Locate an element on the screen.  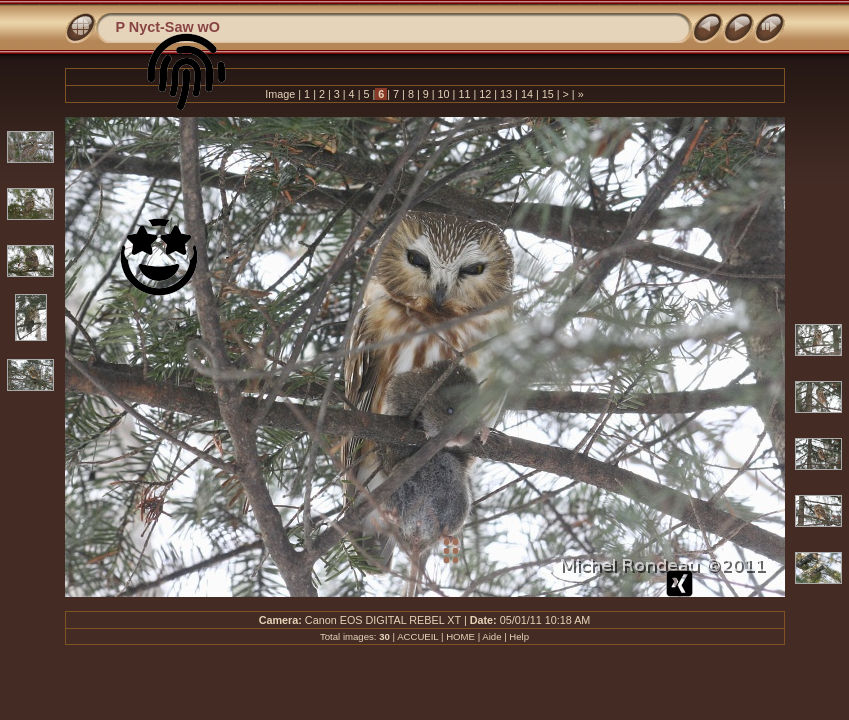
rate something as excellent or five-star is located at coordinates (159, 257).